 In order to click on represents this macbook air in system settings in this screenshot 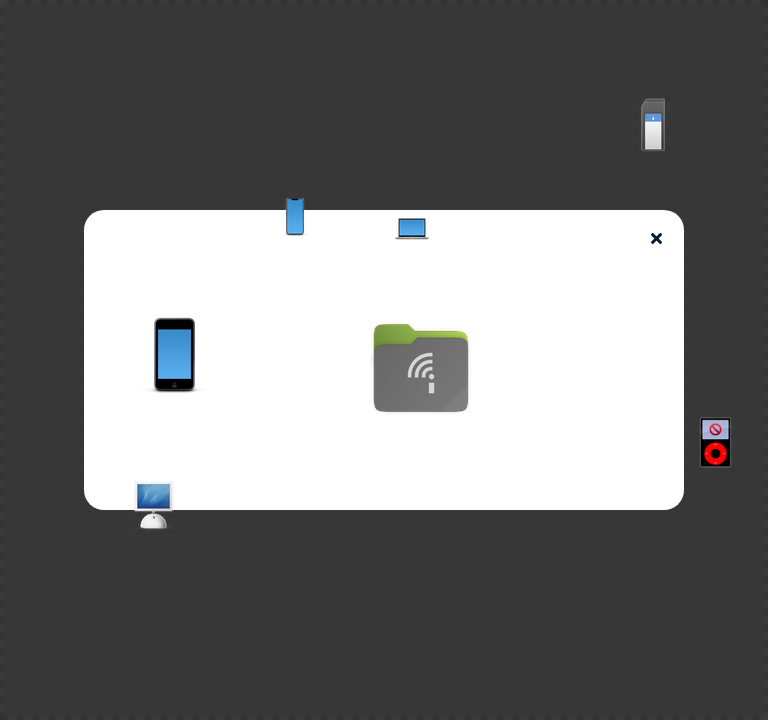, I will do `click(412, 226)`.